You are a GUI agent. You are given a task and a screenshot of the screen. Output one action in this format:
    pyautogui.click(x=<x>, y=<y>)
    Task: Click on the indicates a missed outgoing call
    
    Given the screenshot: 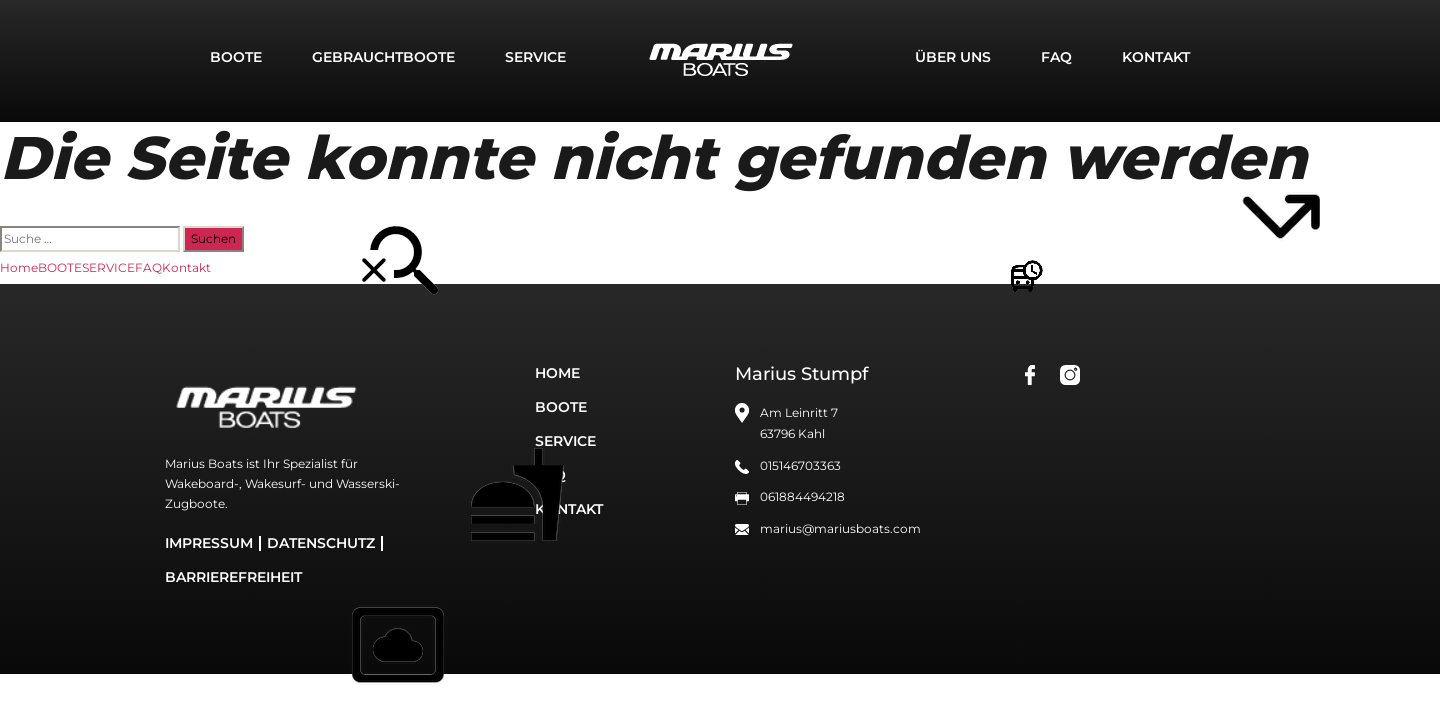 What is the action you would take?
    pyautogui.click(x=1280, y=216)
    